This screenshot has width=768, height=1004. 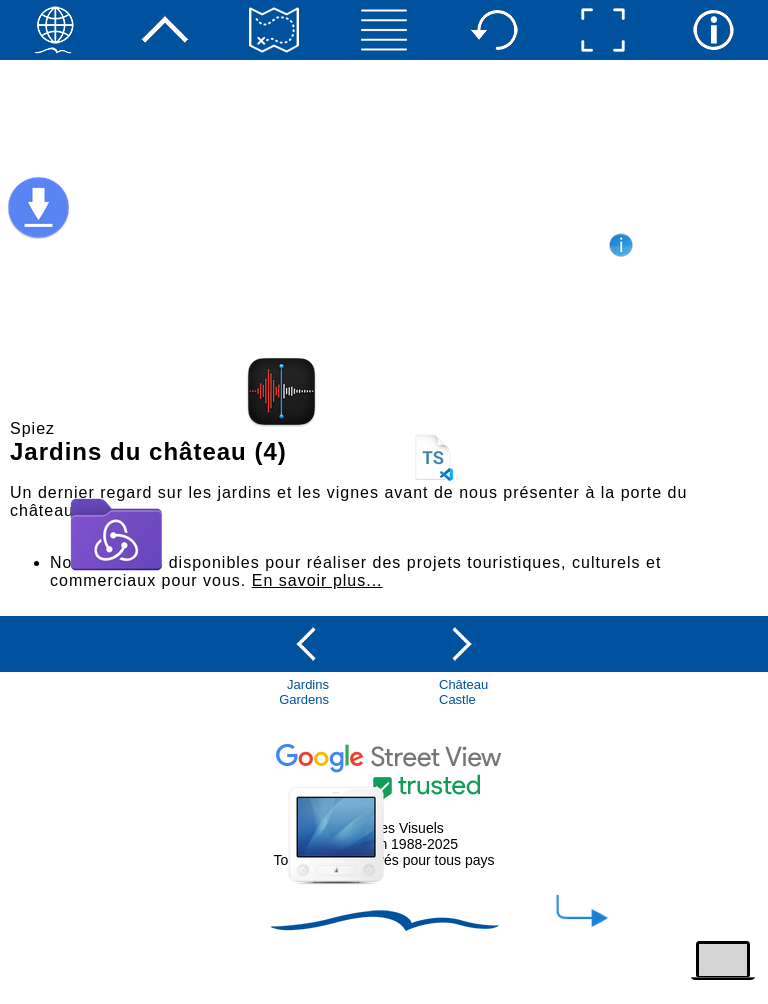 What do you see at coordinates (723, 960) in the screenshot?
I see `access this device in the sidebar` at bounding box center [723, 960].